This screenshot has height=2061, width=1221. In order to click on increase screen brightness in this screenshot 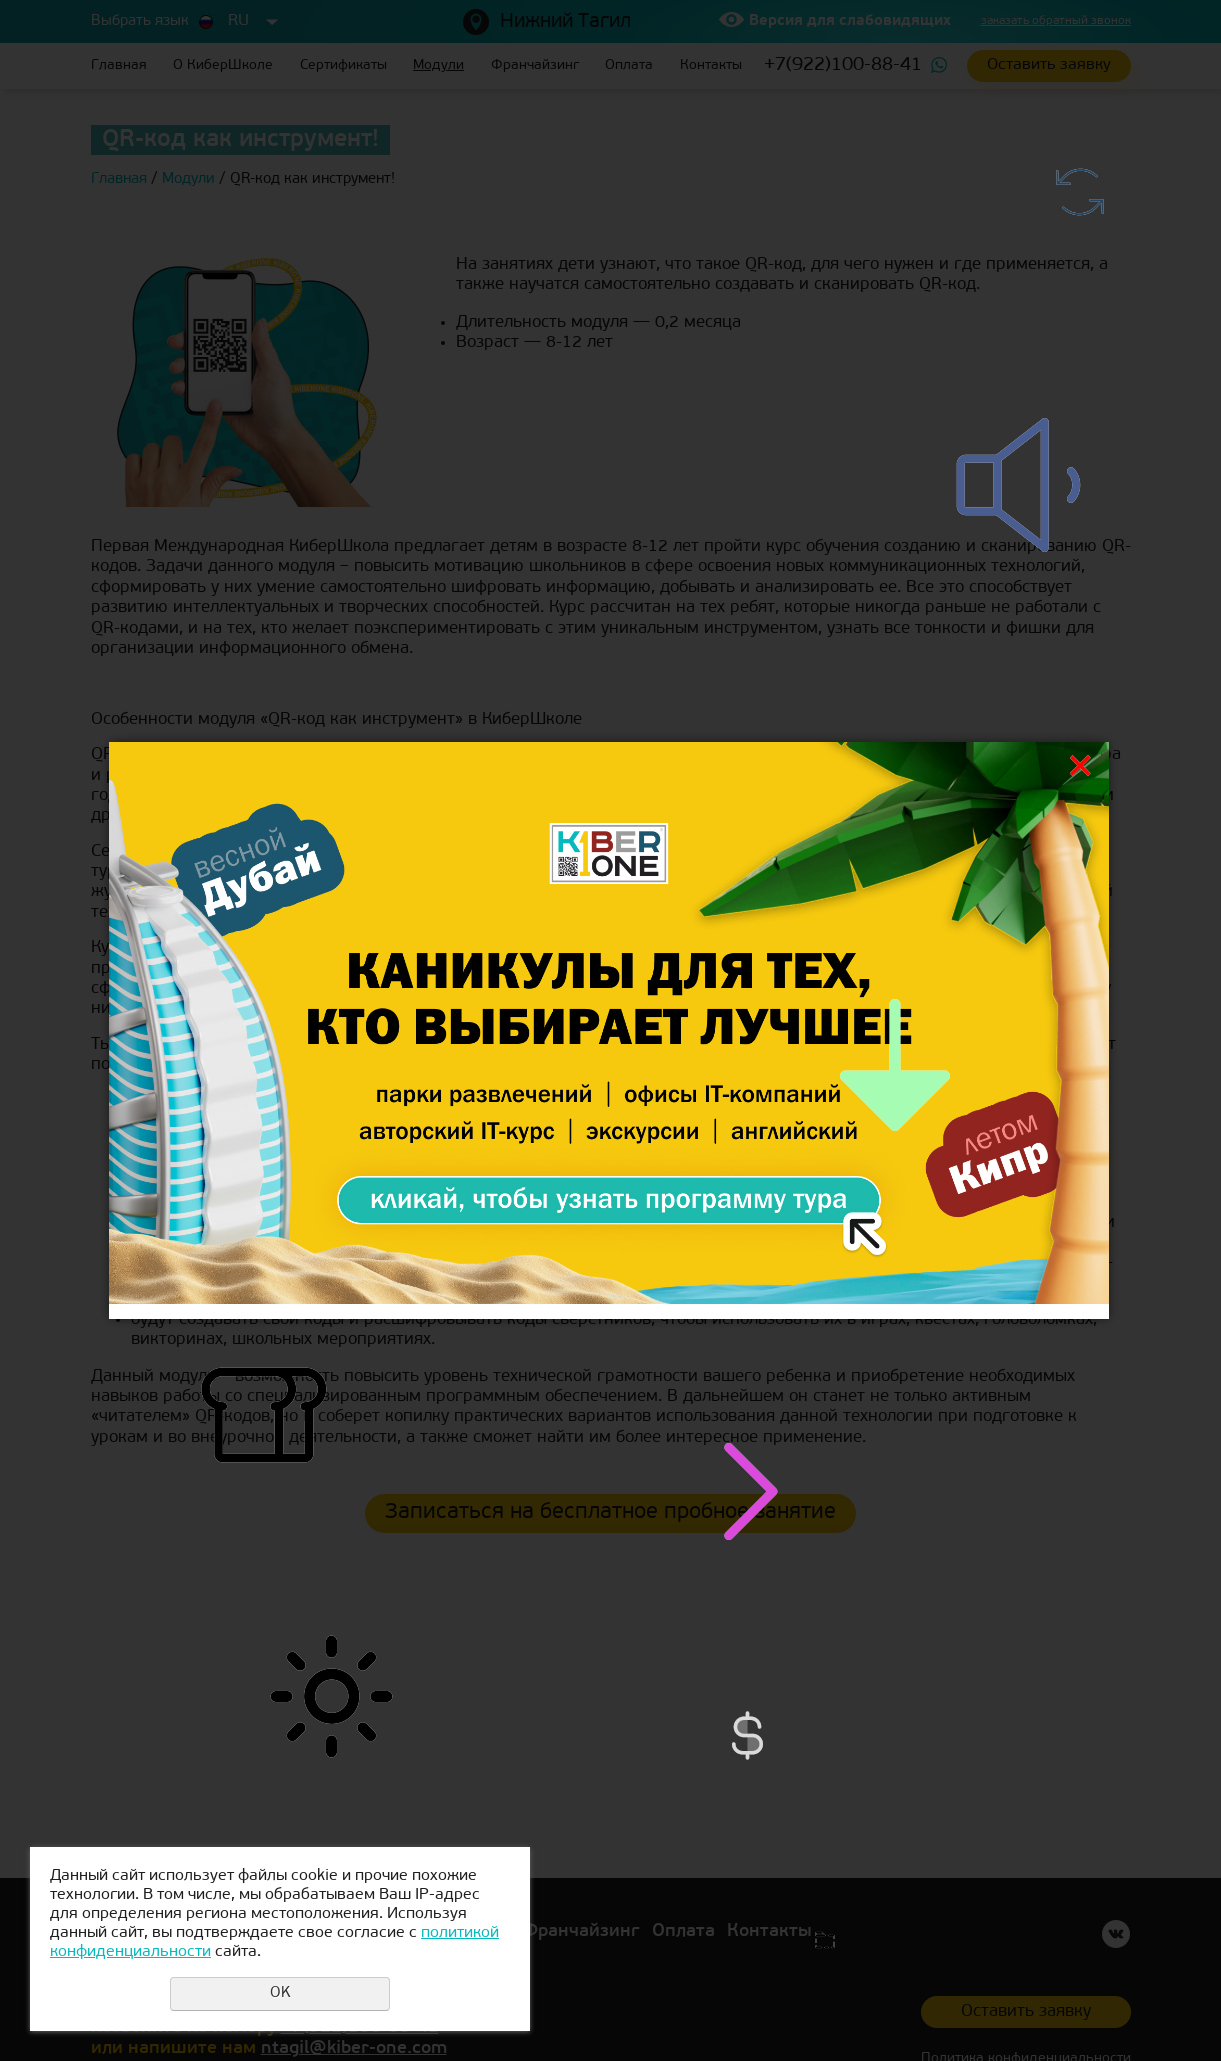, I will do `click(331, 1696)`.